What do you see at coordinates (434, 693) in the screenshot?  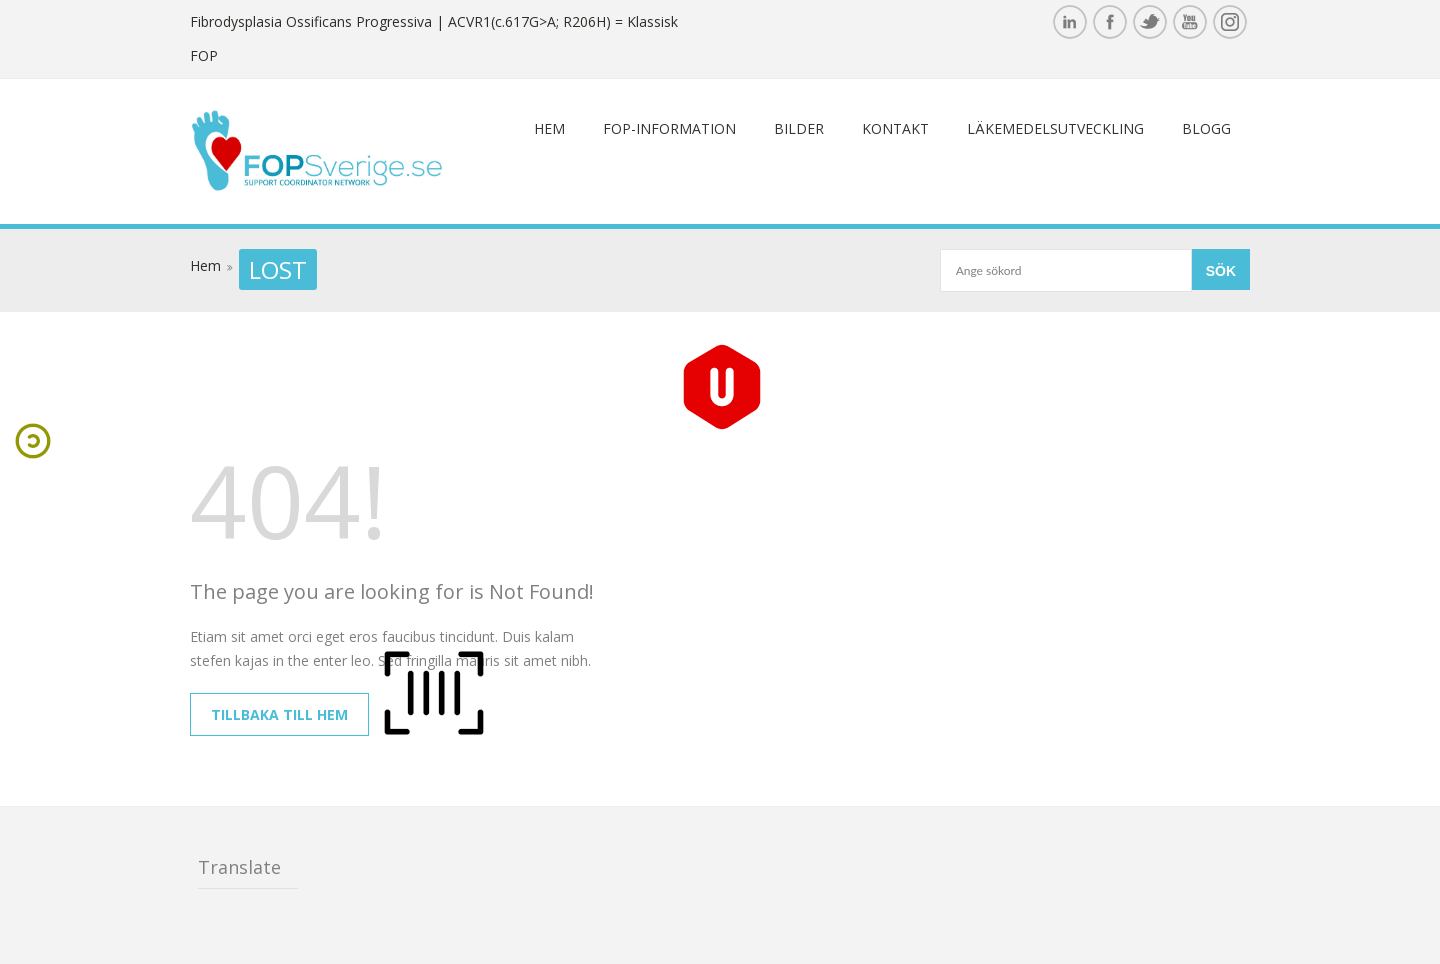 I see `scan a barcode` at bounding box center [434, 693].